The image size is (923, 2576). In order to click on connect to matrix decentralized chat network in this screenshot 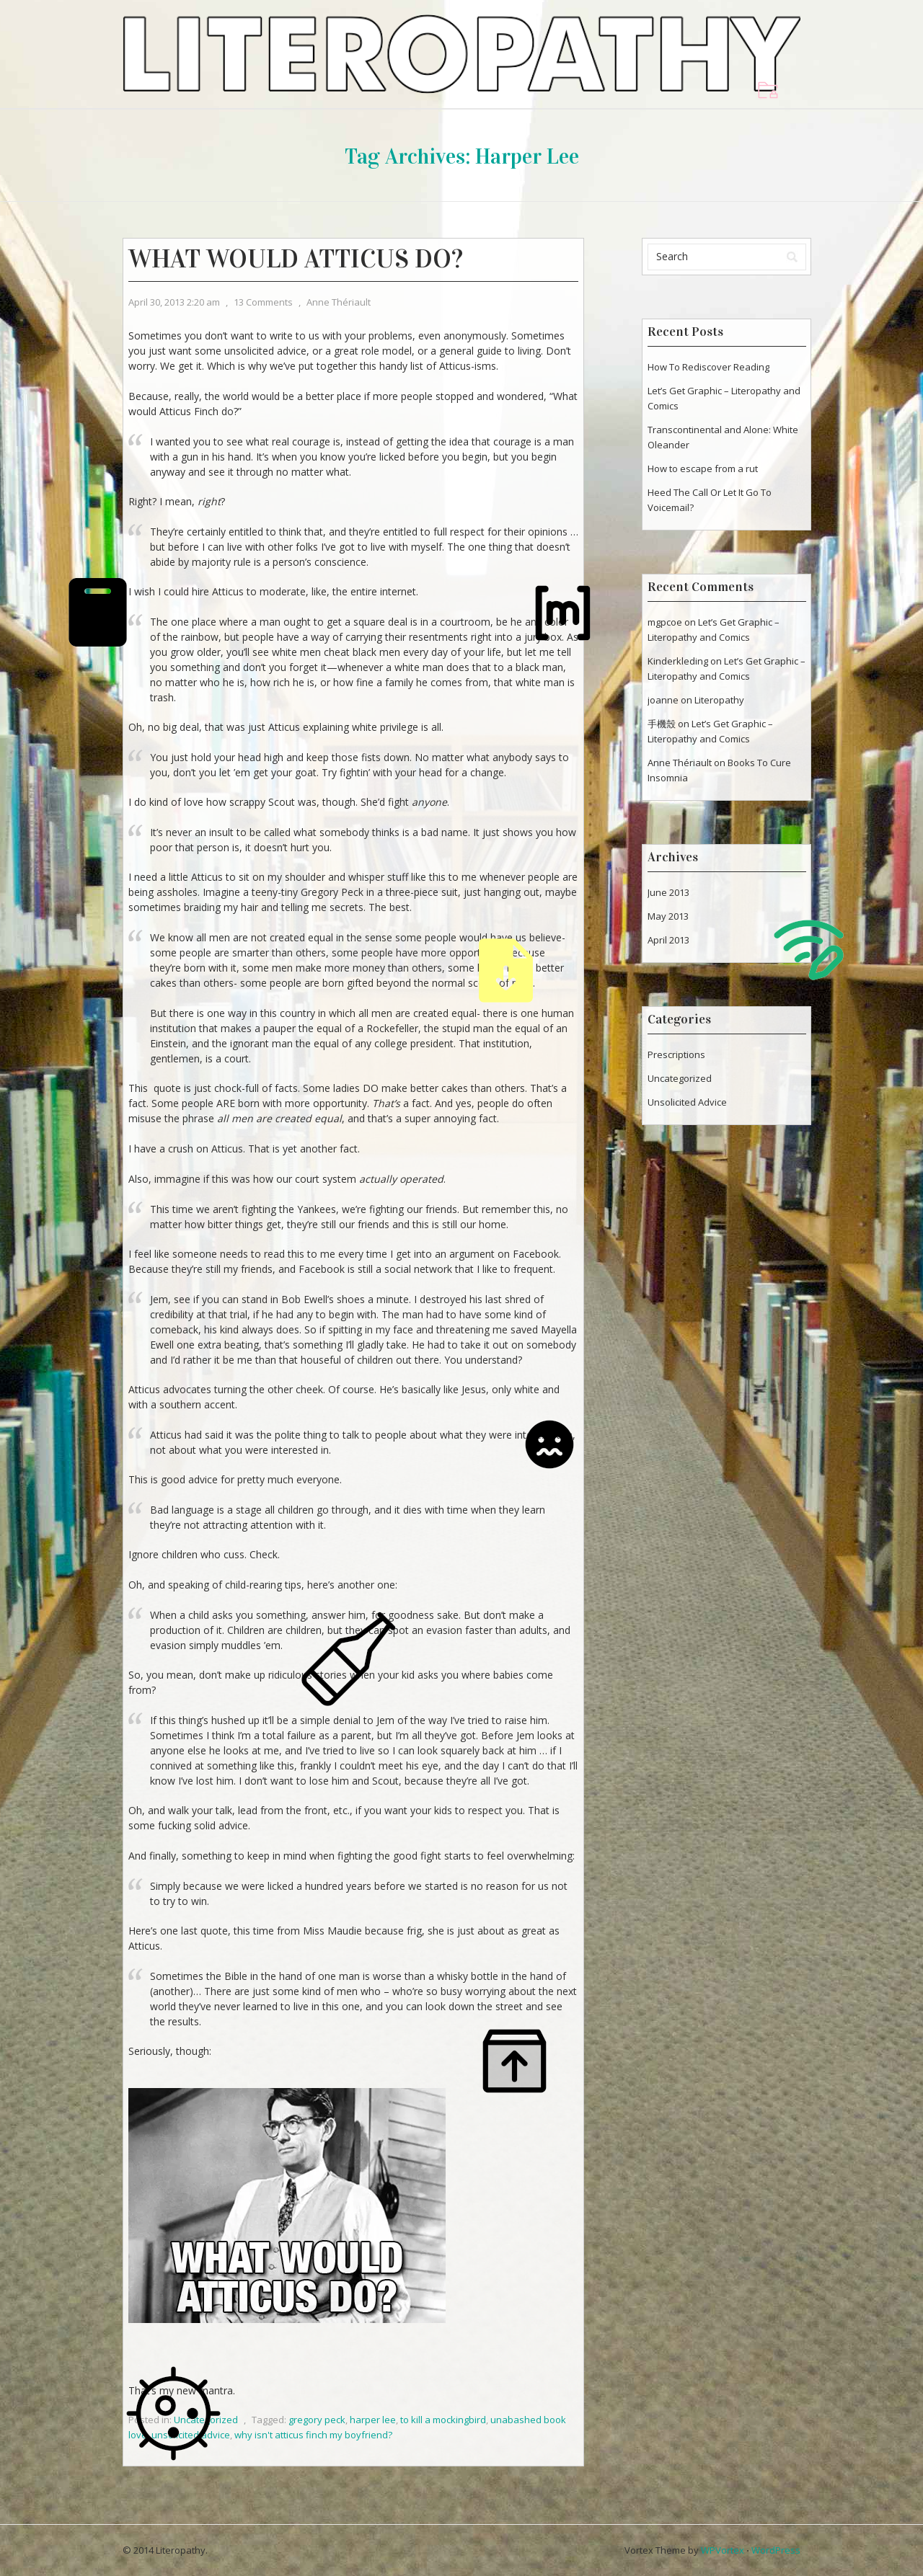, I will do `click(562, 613)`.